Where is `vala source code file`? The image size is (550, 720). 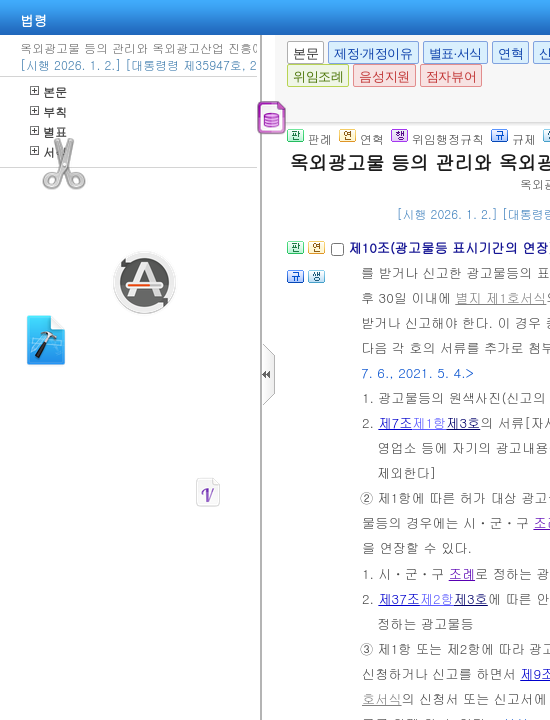 vala source code file is located at coordinates (208, 492).